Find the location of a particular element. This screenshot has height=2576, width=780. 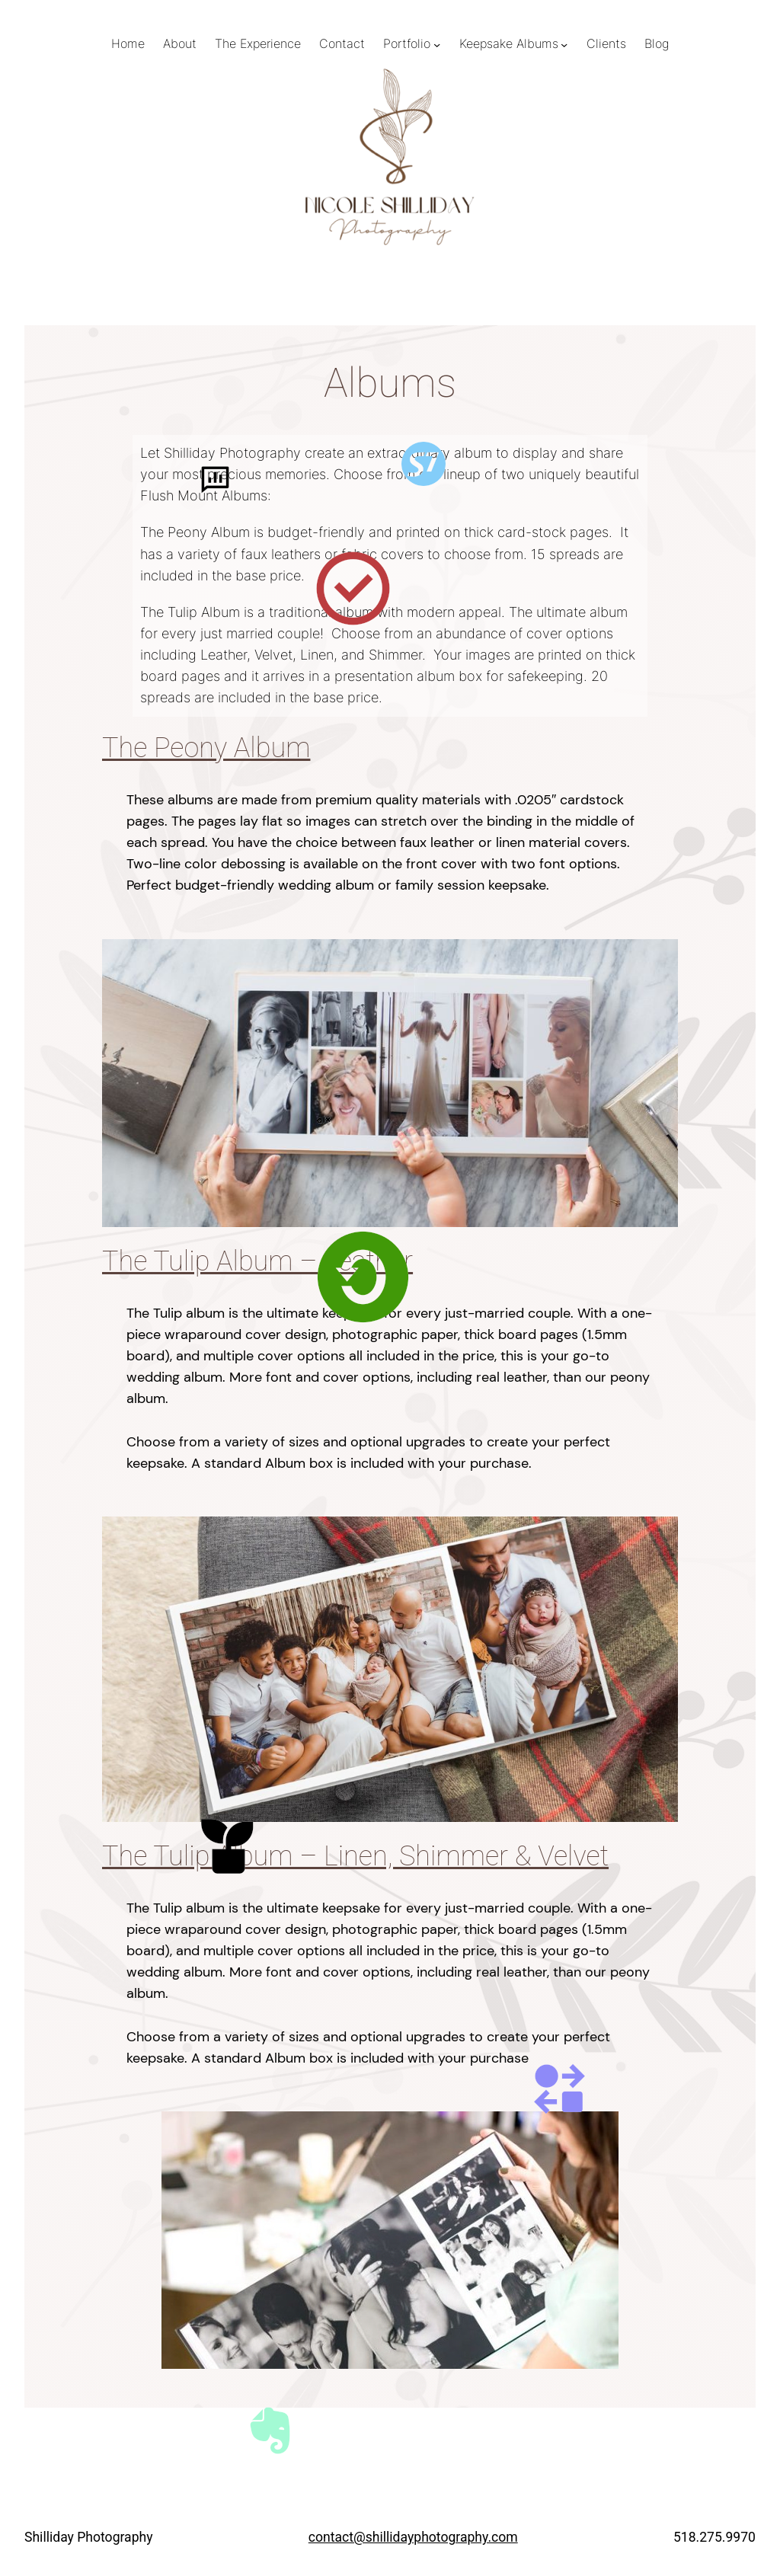

access plant care or gardening features is located at coordinates (229, 1846).